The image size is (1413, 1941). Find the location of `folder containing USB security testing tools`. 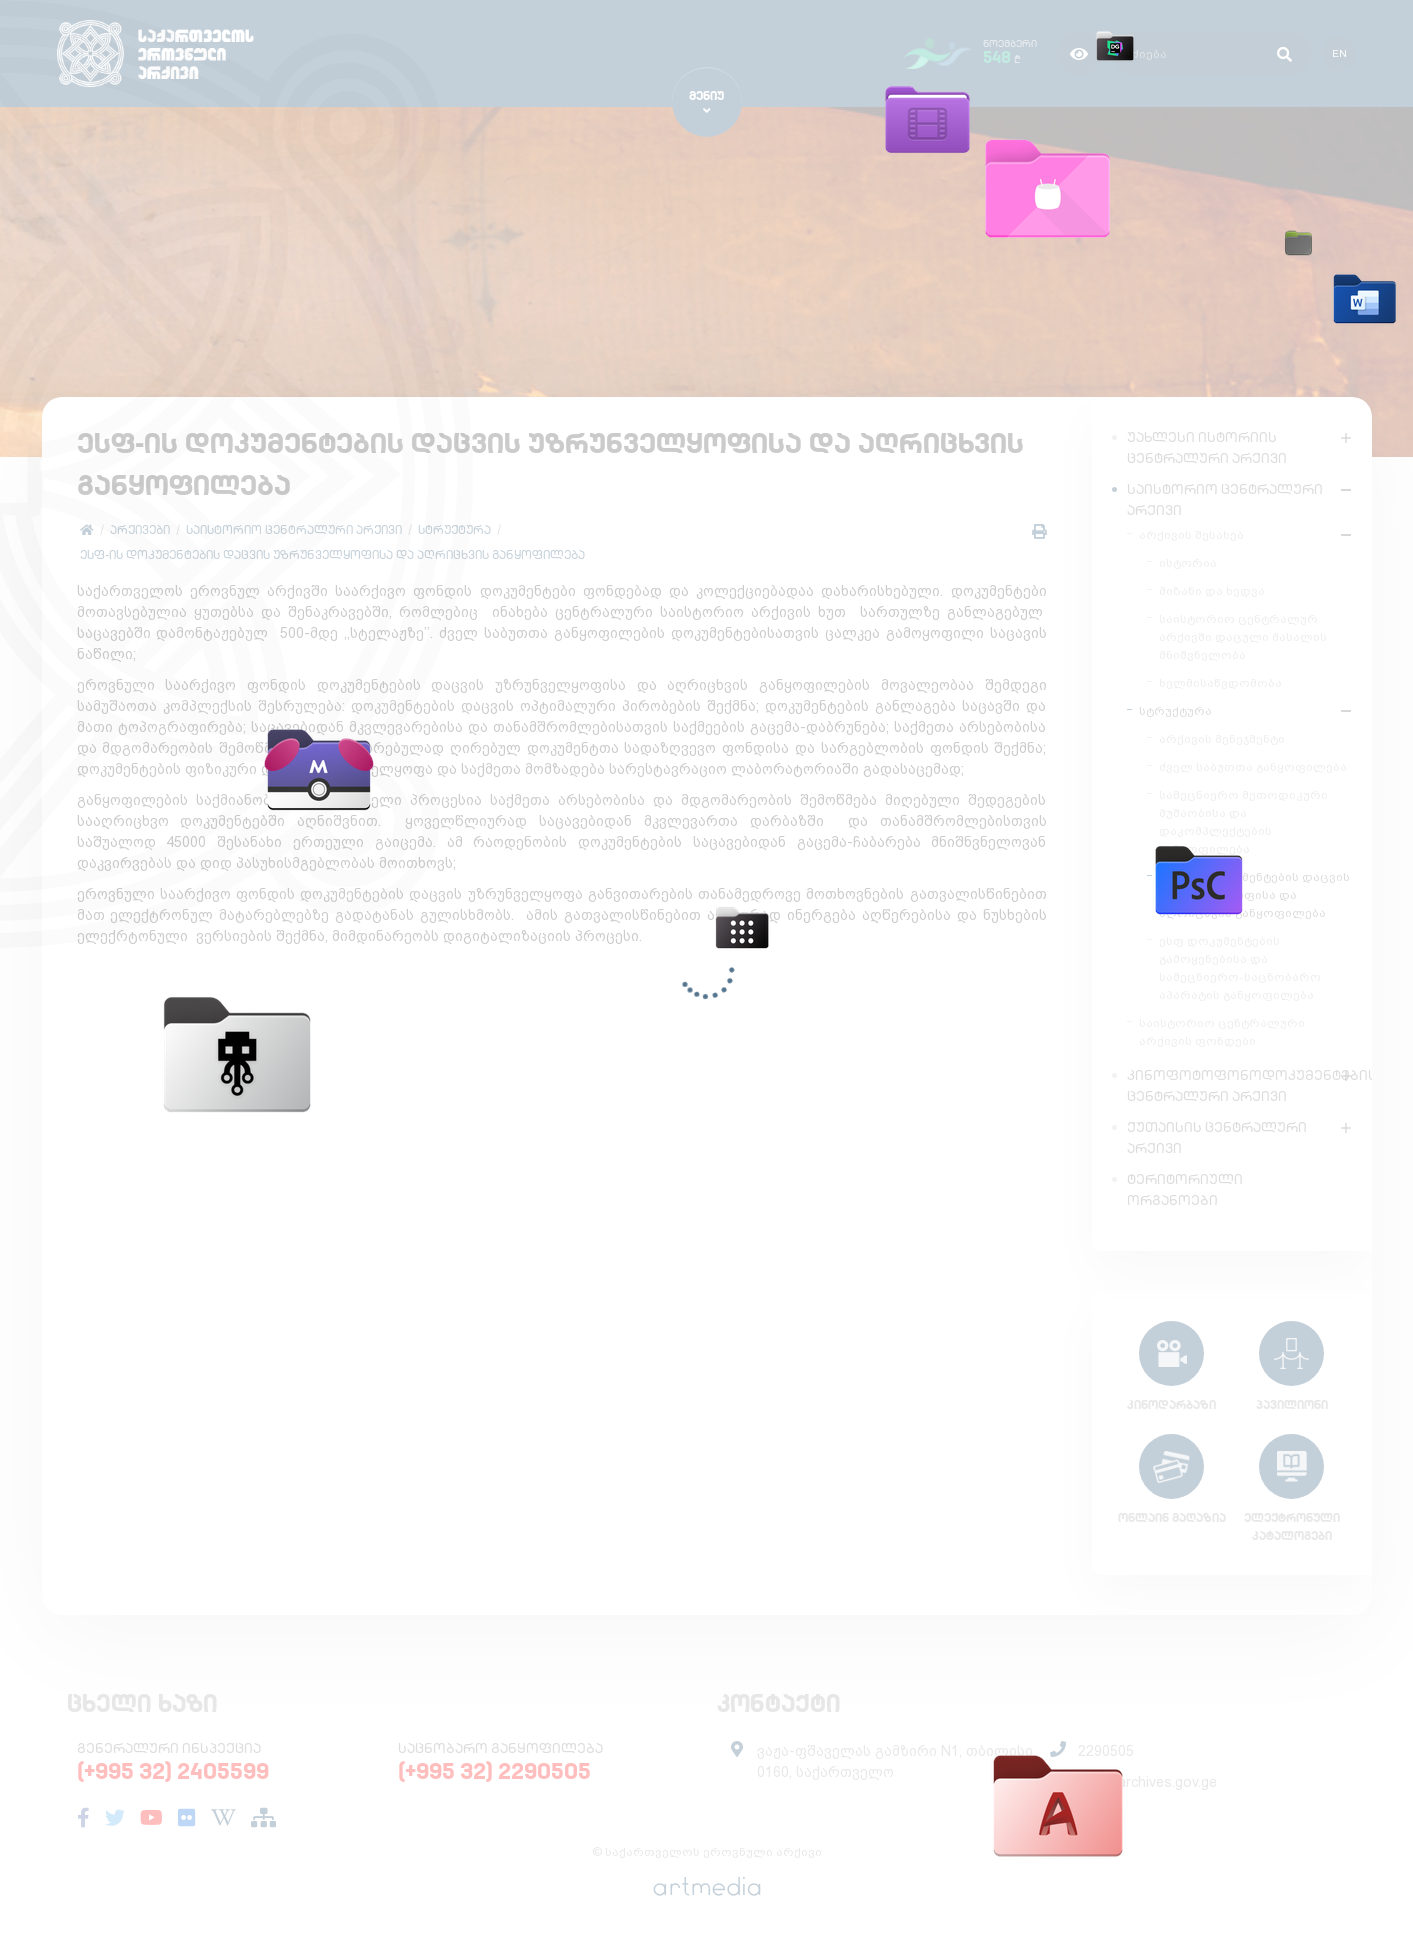

folder containing USB security testing tools is located at coordinates (236, 1058).